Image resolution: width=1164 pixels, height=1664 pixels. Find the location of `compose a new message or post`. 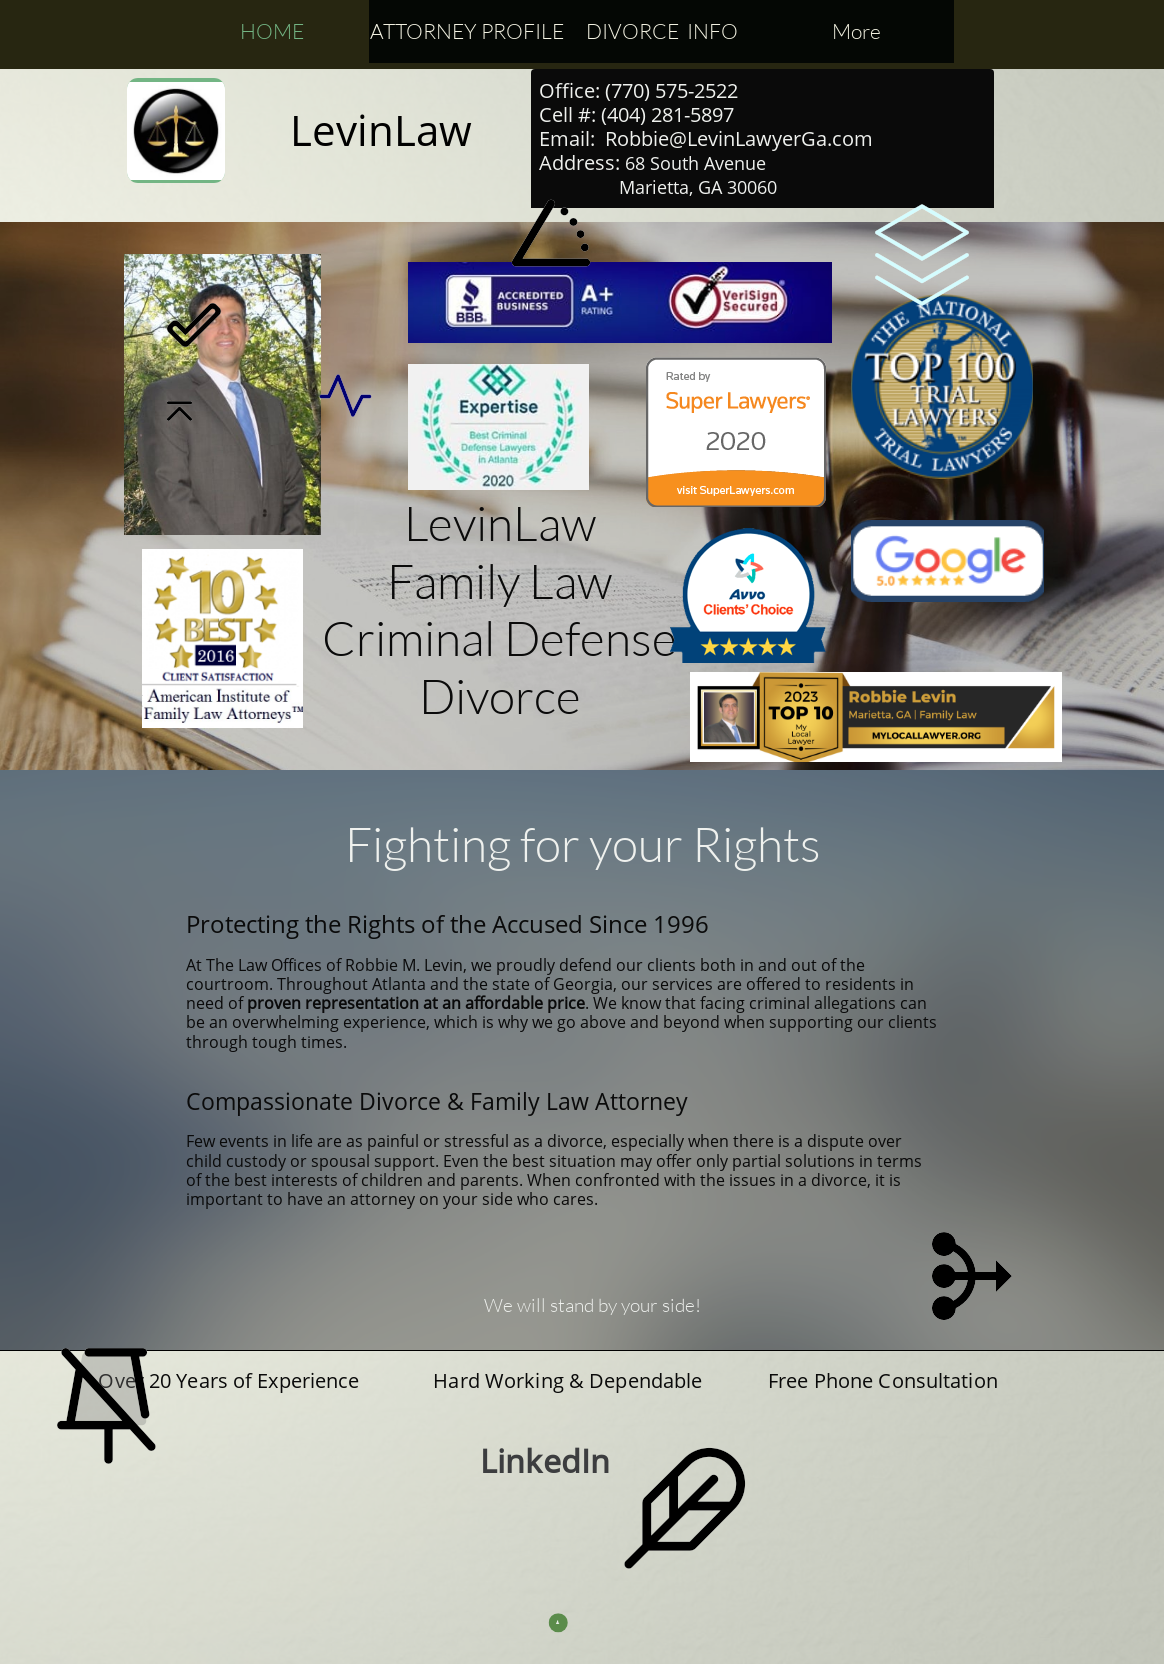

compose a new message or post is located at coordinates (682, 1510).